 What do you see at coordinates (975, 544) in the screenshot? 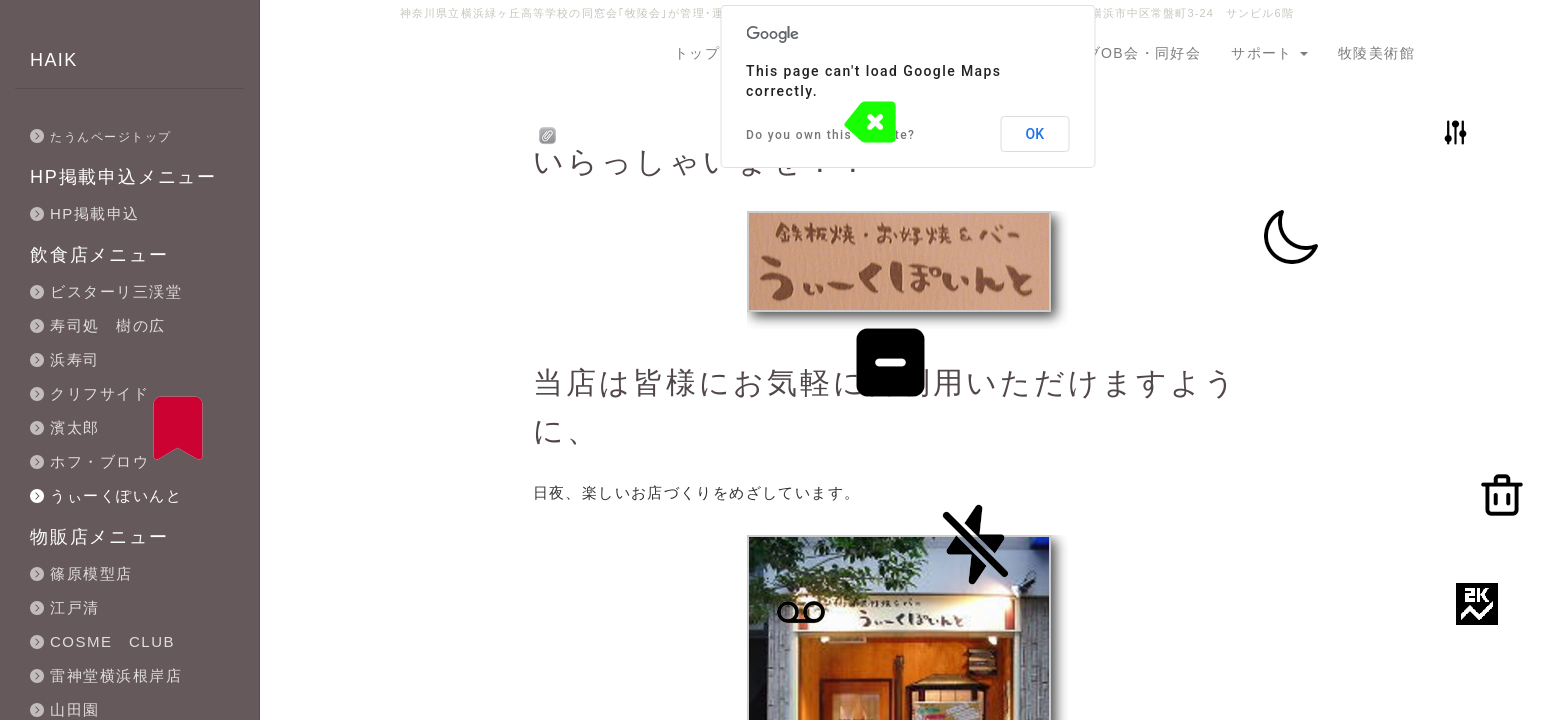
I see `disable camera flash` at bounding box center [975, 544].